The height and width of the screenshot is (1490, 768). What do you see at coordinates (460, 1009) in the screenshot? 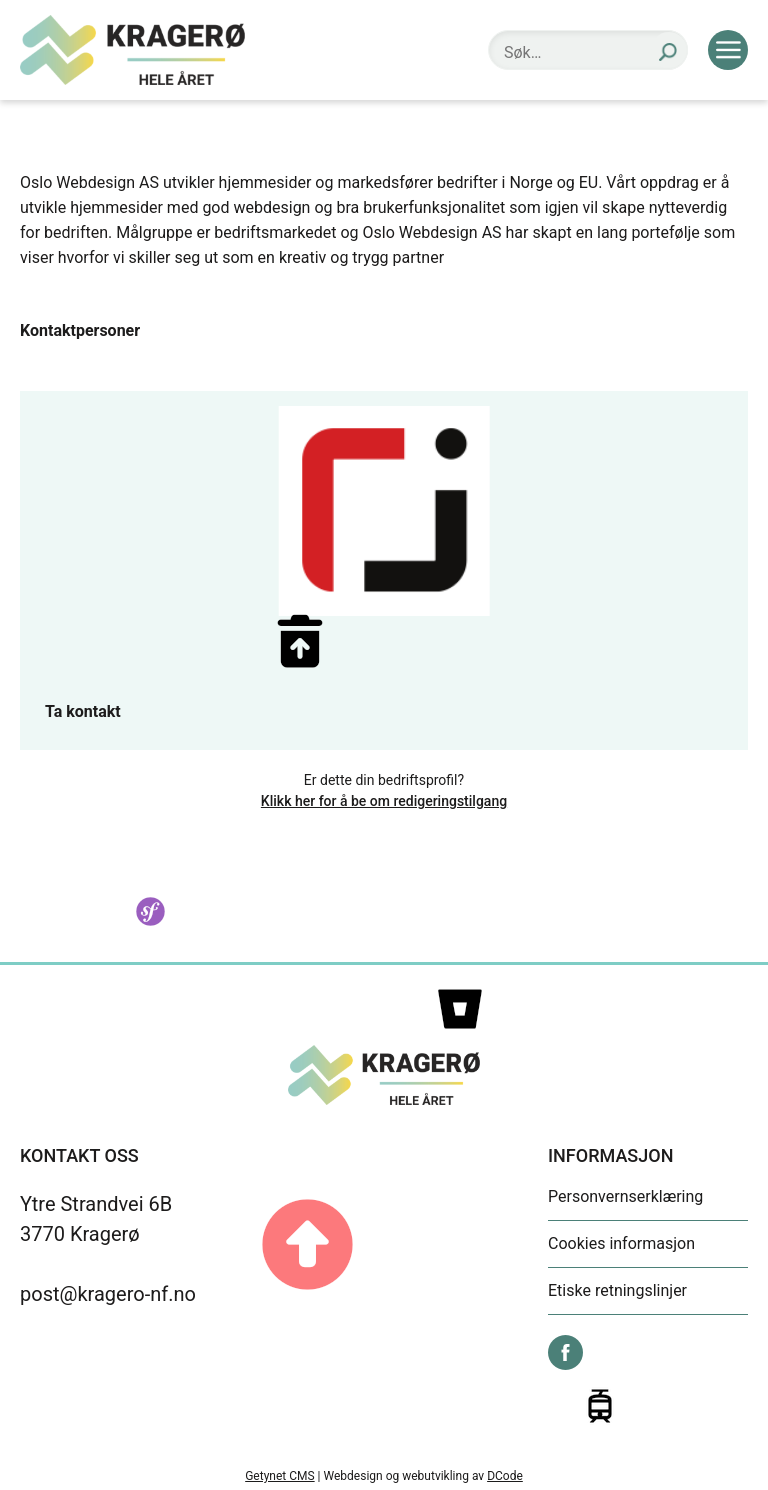
I see `open bitbucket repository` at bounding box center [460, 1009].